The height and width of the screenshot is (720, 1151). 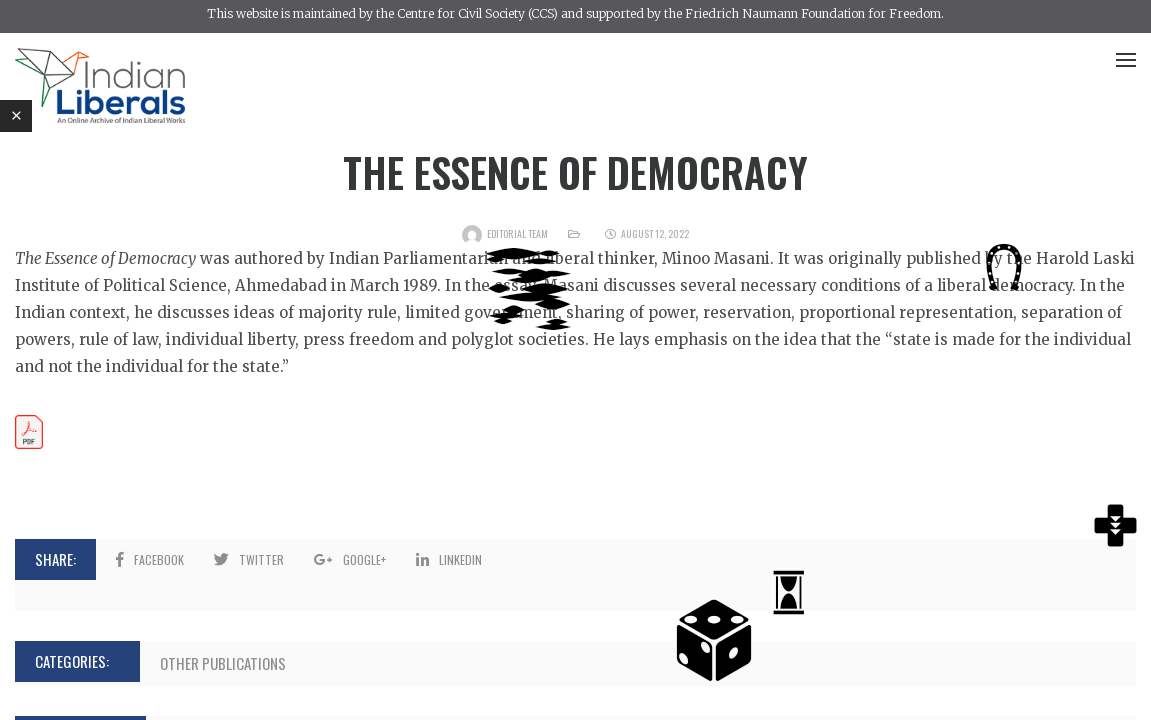 What do you see at coordinates (1115, 525) in the screenshot?
I see `indicates health or HP is decreasing` at bounding box center [1115, 525].